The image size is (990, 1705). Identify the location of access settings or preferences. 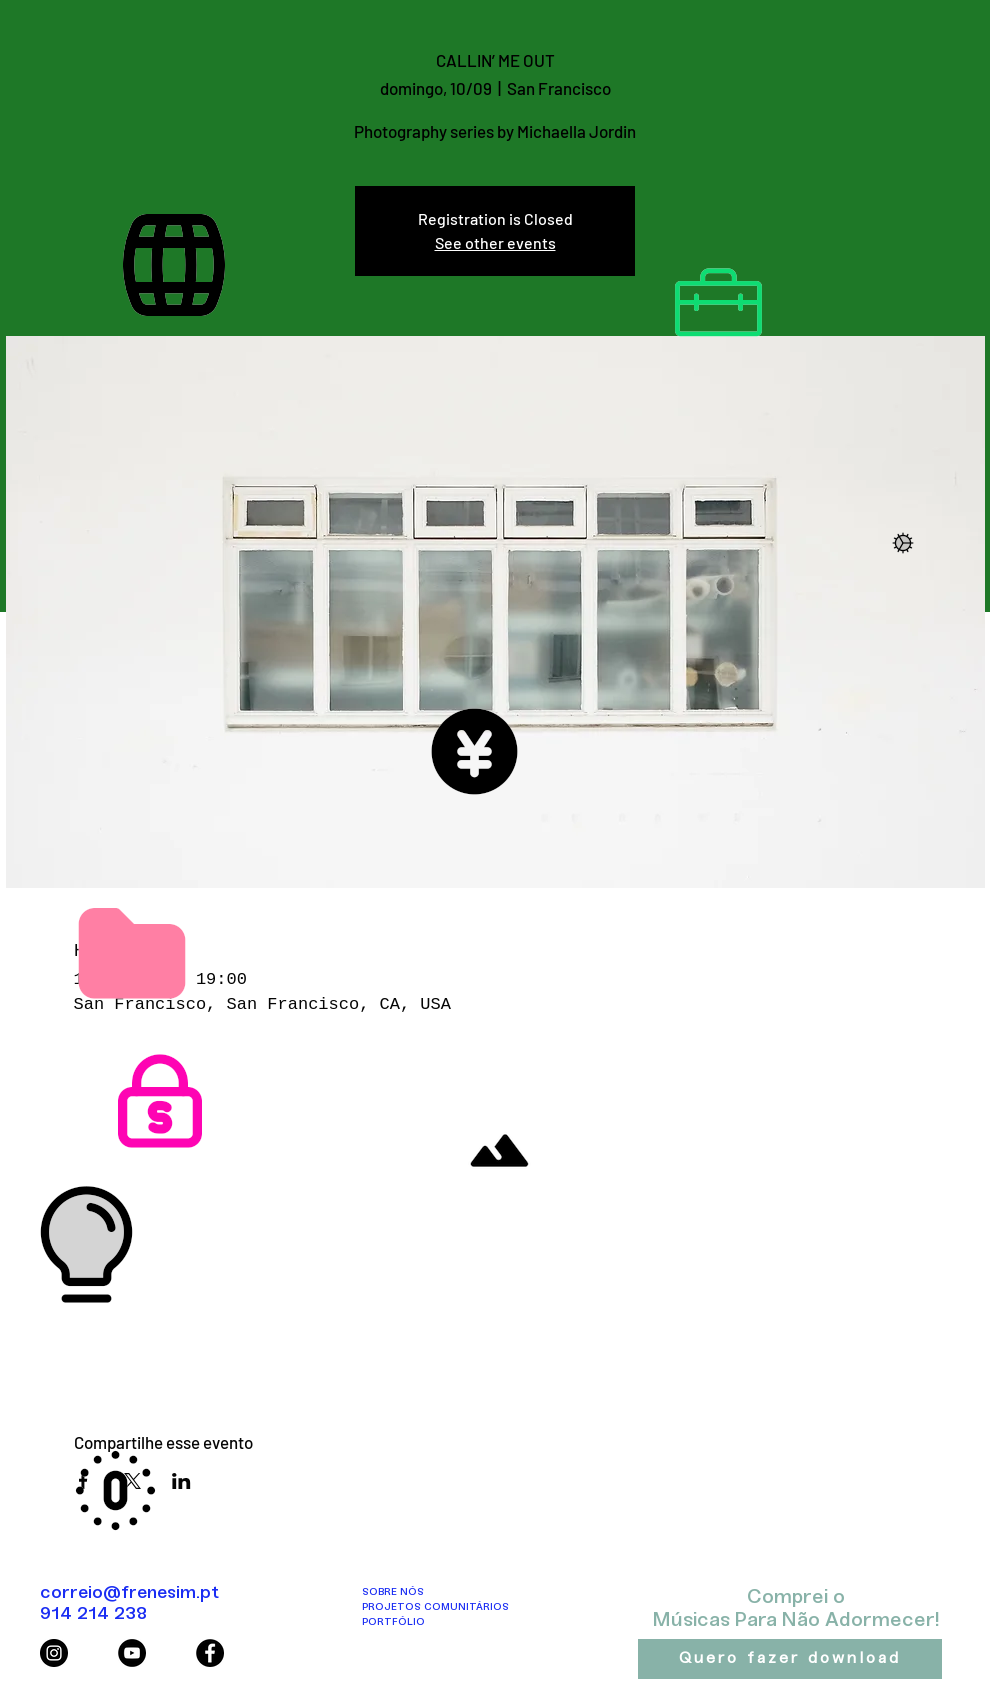
(903, 543).